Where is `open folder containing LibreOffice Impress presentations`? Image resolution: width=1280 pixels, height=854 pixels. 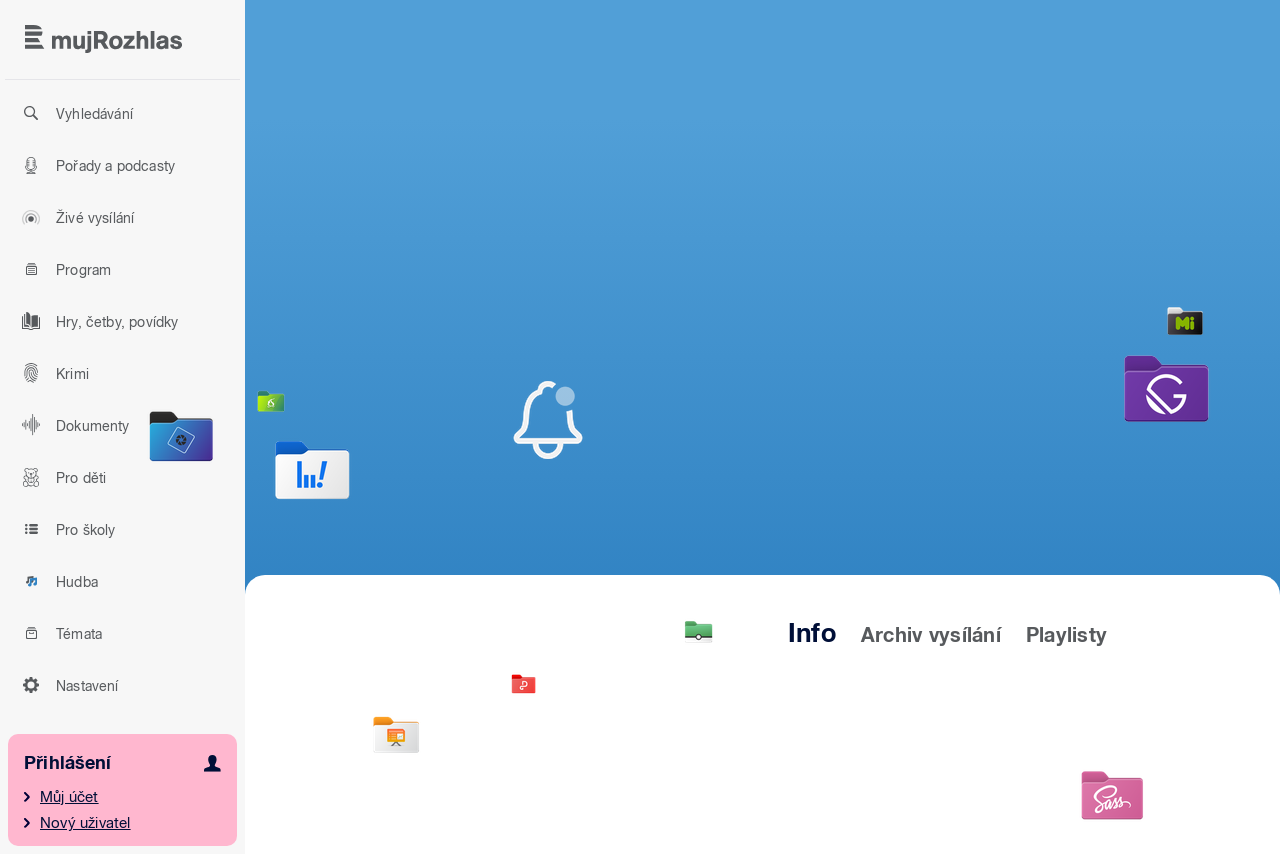
open folder containing LibreOffice Impress presentations is located at coordinates (396, 736).